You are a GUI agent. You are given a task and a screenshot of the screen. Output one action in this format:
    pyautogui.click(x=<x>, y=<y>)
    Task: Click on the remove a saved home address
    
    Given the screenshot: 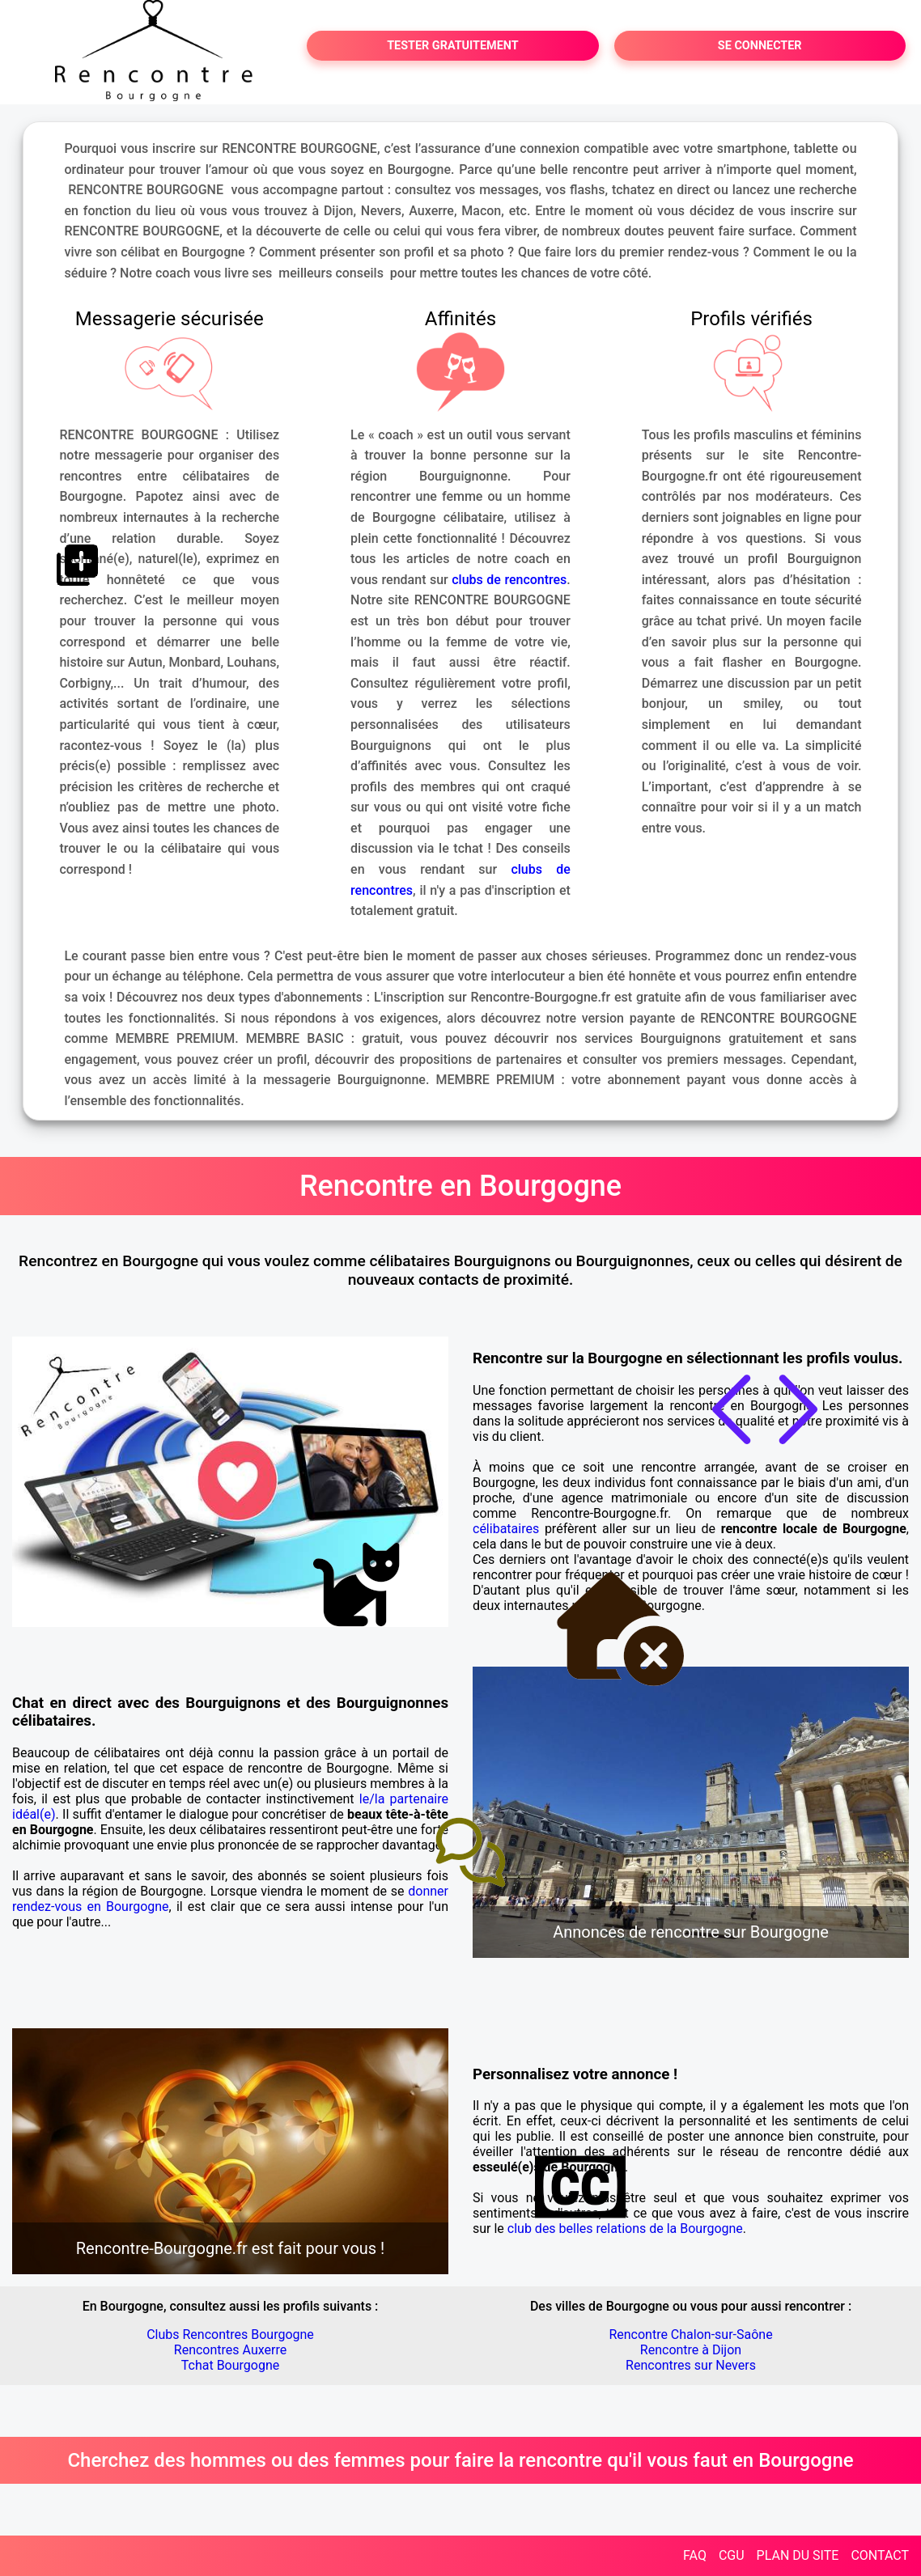 What is the action you would take?
    pyautogui.click(x=617, y=1625)
    